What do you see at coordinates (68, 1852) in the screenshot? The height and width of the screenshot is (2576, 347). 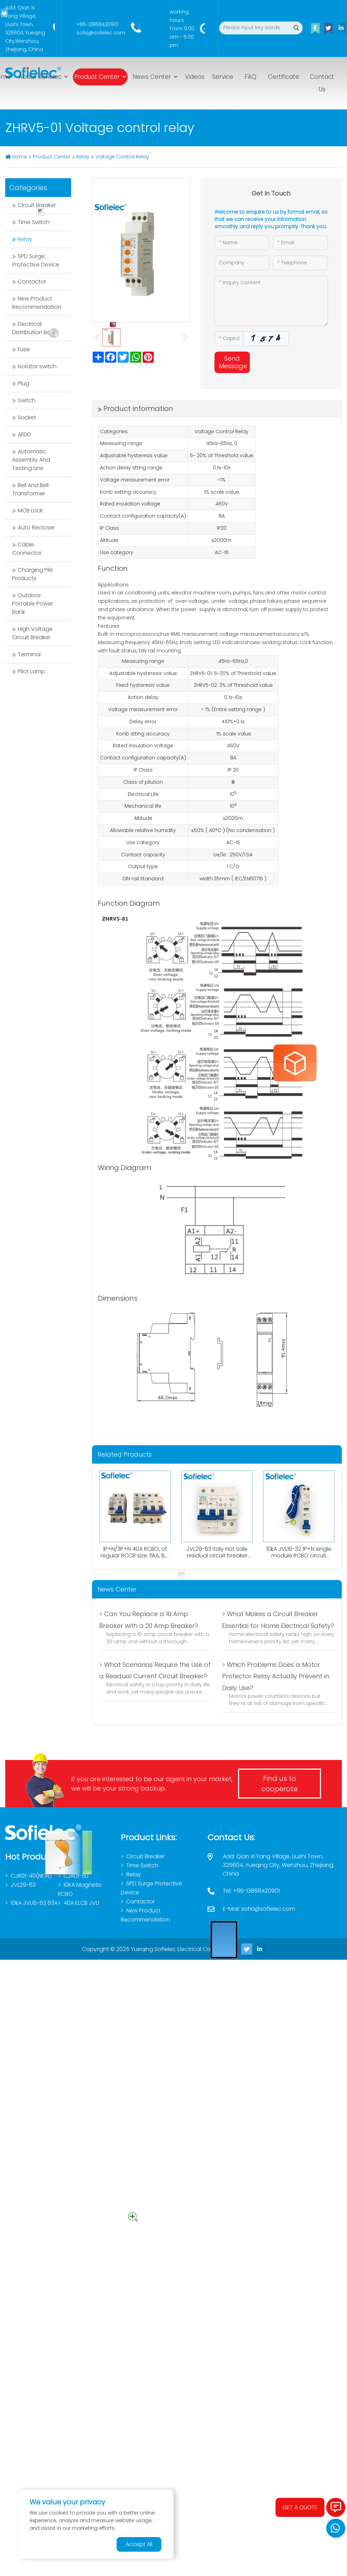 I see `a vector drawing or illustration template file` at bounding box center [68, 1852].